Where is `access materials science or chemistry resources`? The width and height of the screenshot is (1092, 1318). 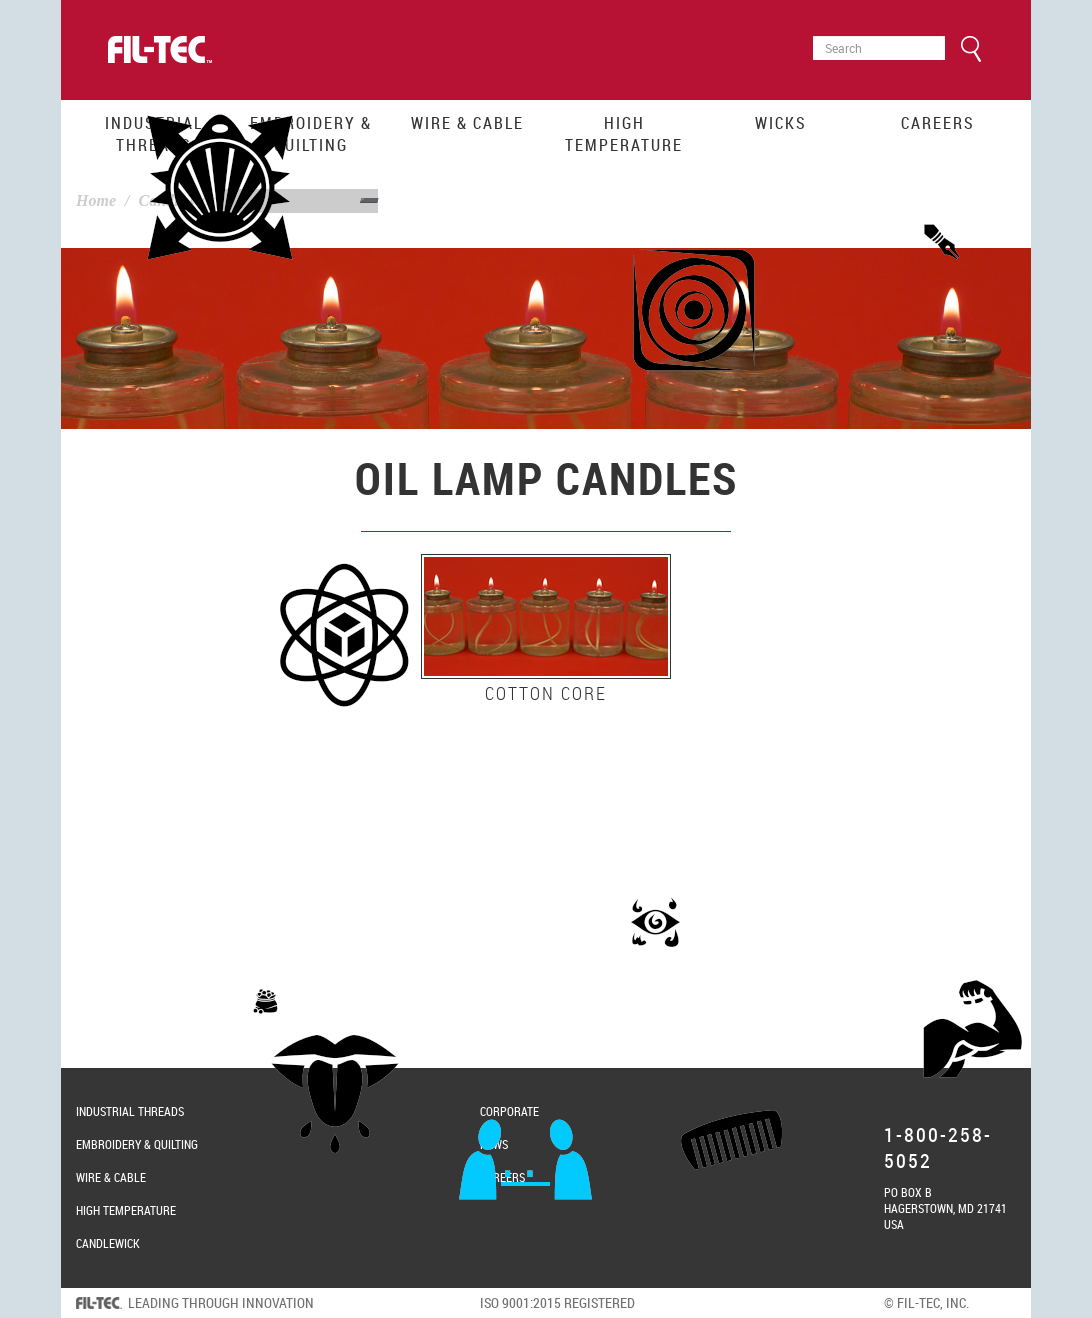
access materials science or chemistry resources is located at coordinates (344, 635).